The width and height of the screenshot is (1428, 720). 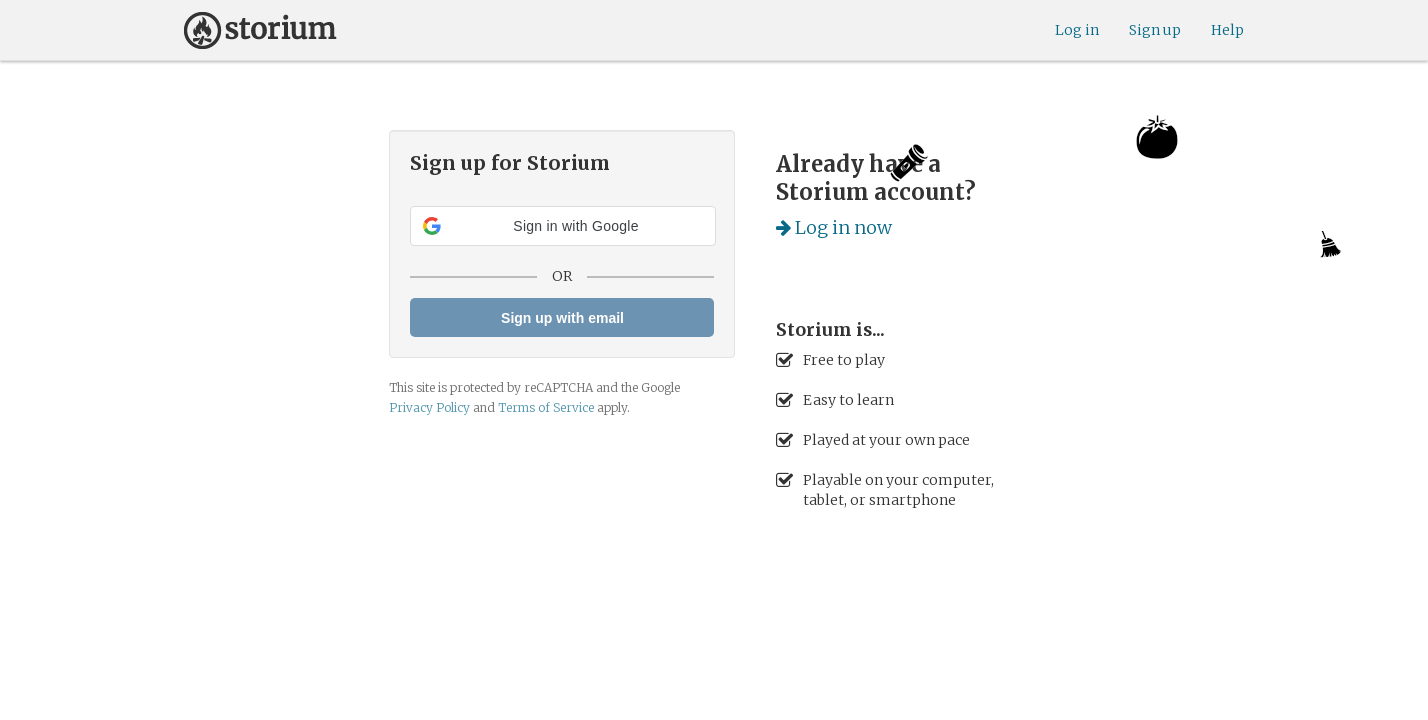 I want to click on toggle flashlight on/off, so click(x=909, y=163).